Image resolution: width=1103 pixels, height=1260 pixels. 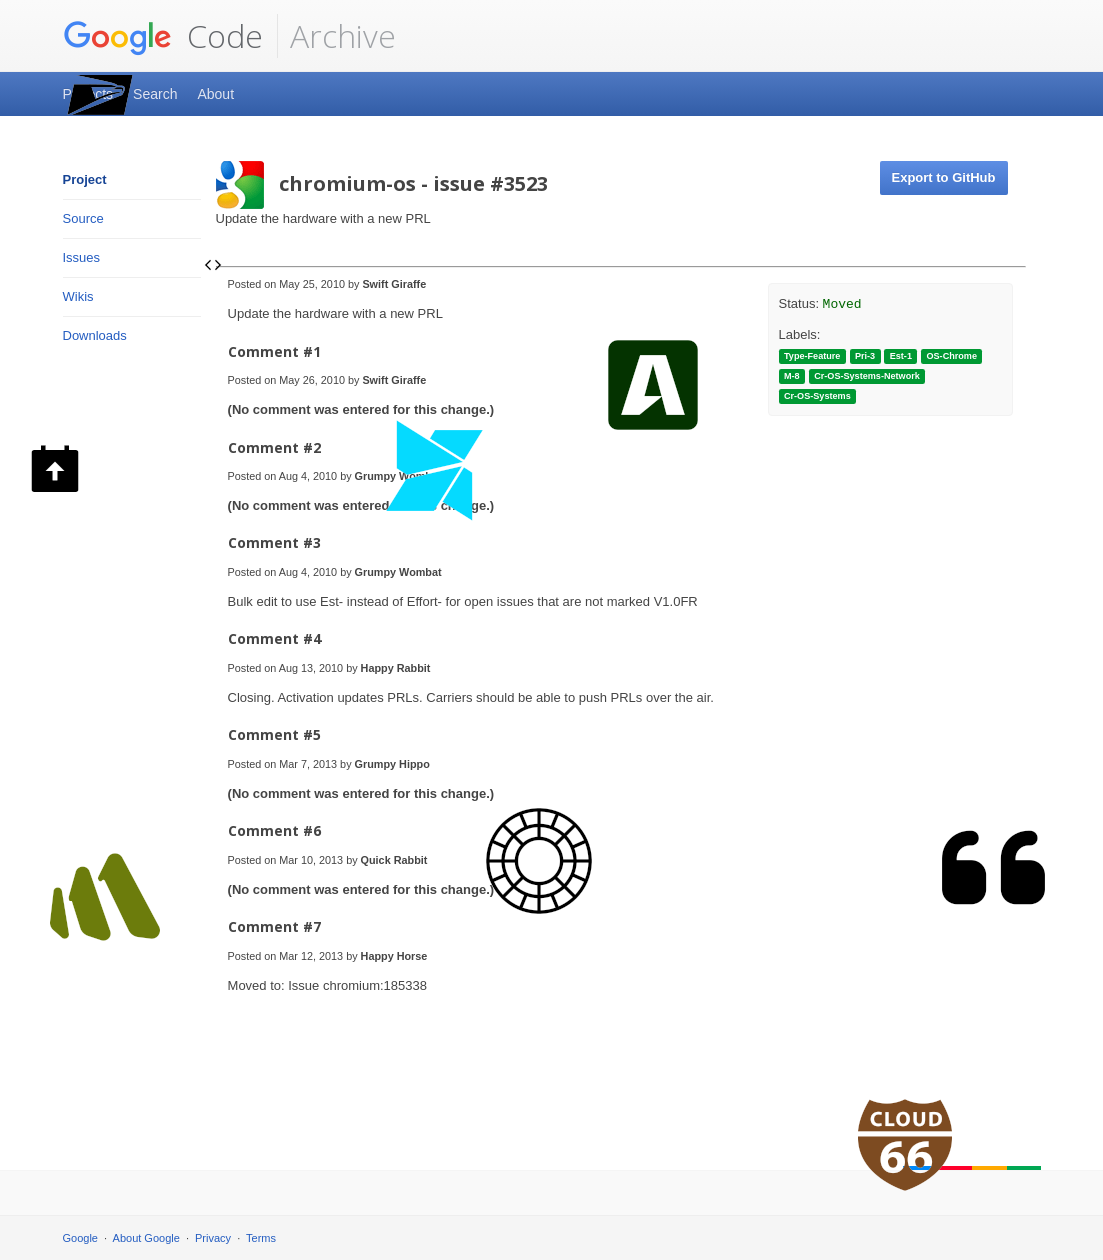 I want to click on buysellads logo, so click(x=653, y=385).